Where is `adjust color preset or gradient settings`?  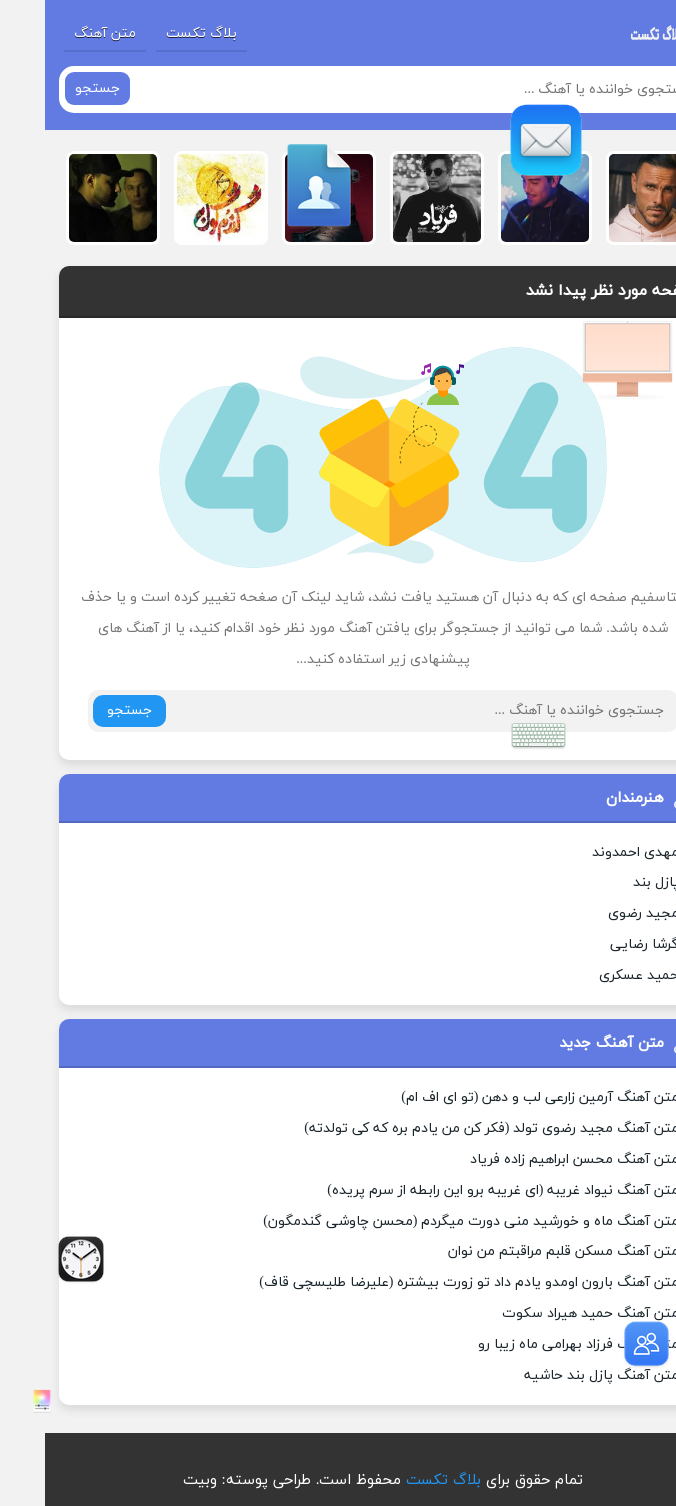
adjust color preset or gradient settings is located at coordinates (42, 1401).